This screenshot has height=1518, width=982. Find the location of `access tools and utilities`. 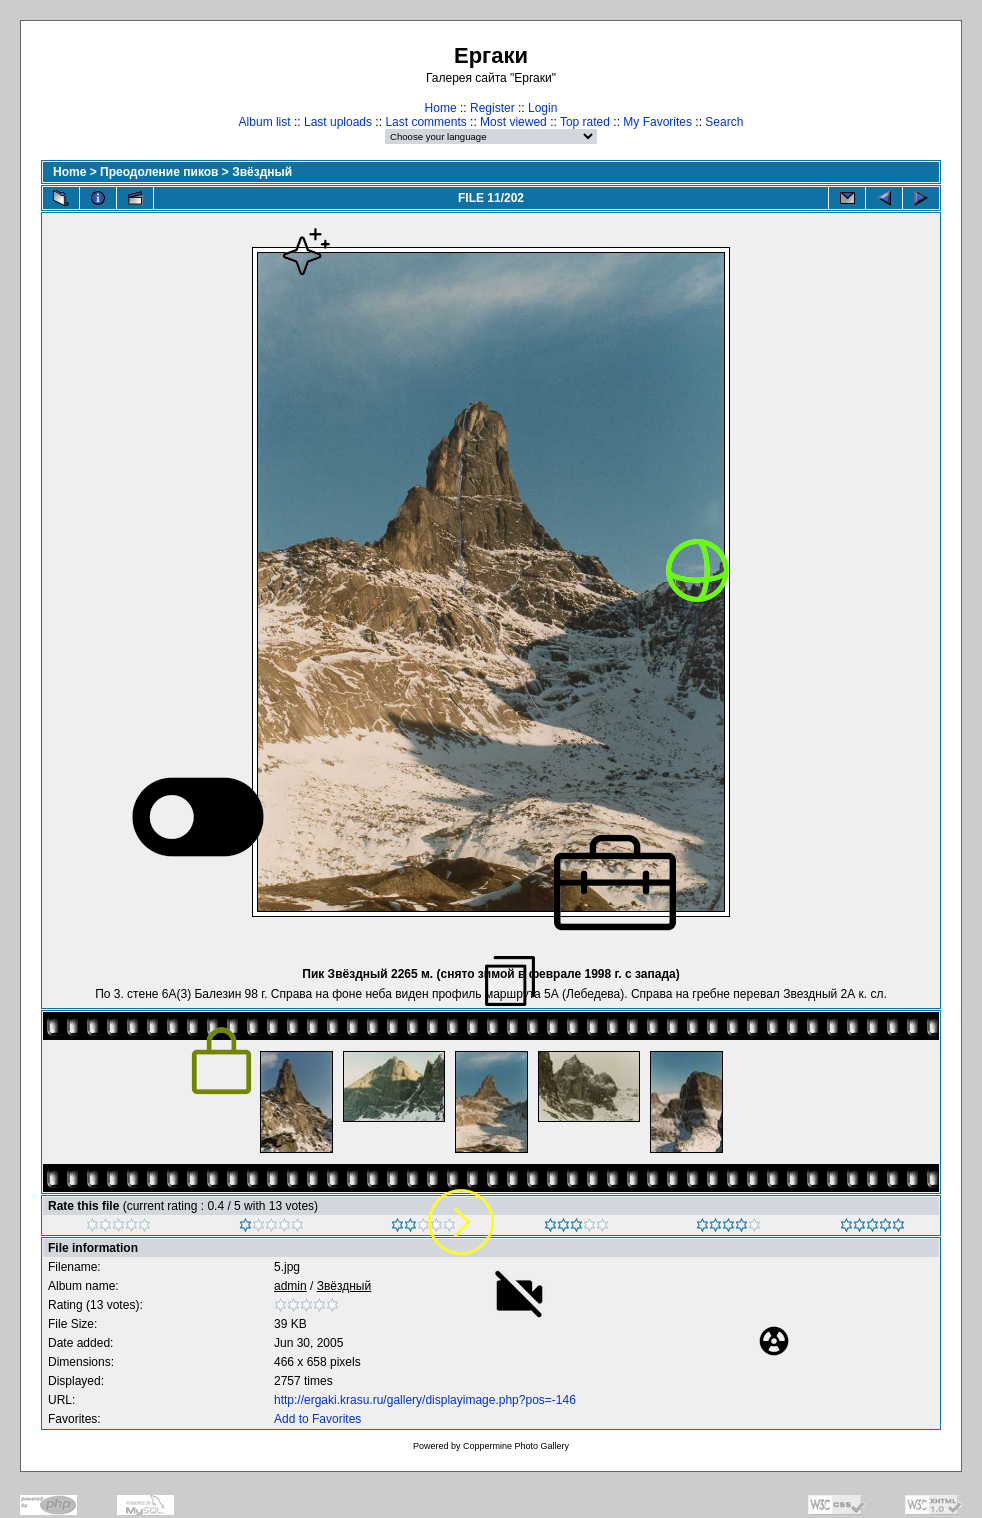

access tools and utilities is located at coordinates (615, 887).